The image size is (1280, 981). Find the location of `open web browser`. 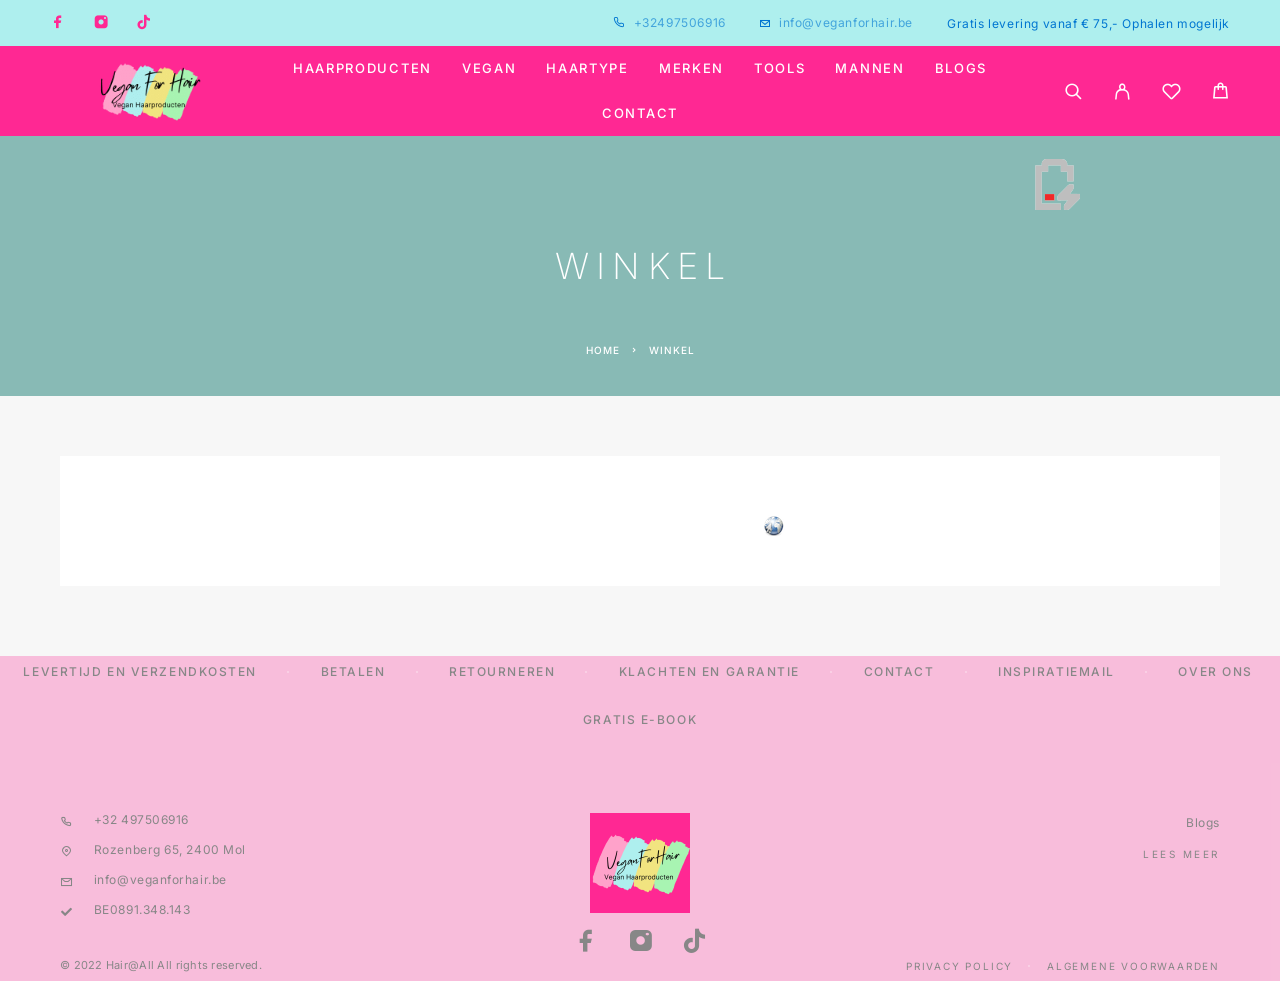

open web browser is located at coordinates (774, 526).